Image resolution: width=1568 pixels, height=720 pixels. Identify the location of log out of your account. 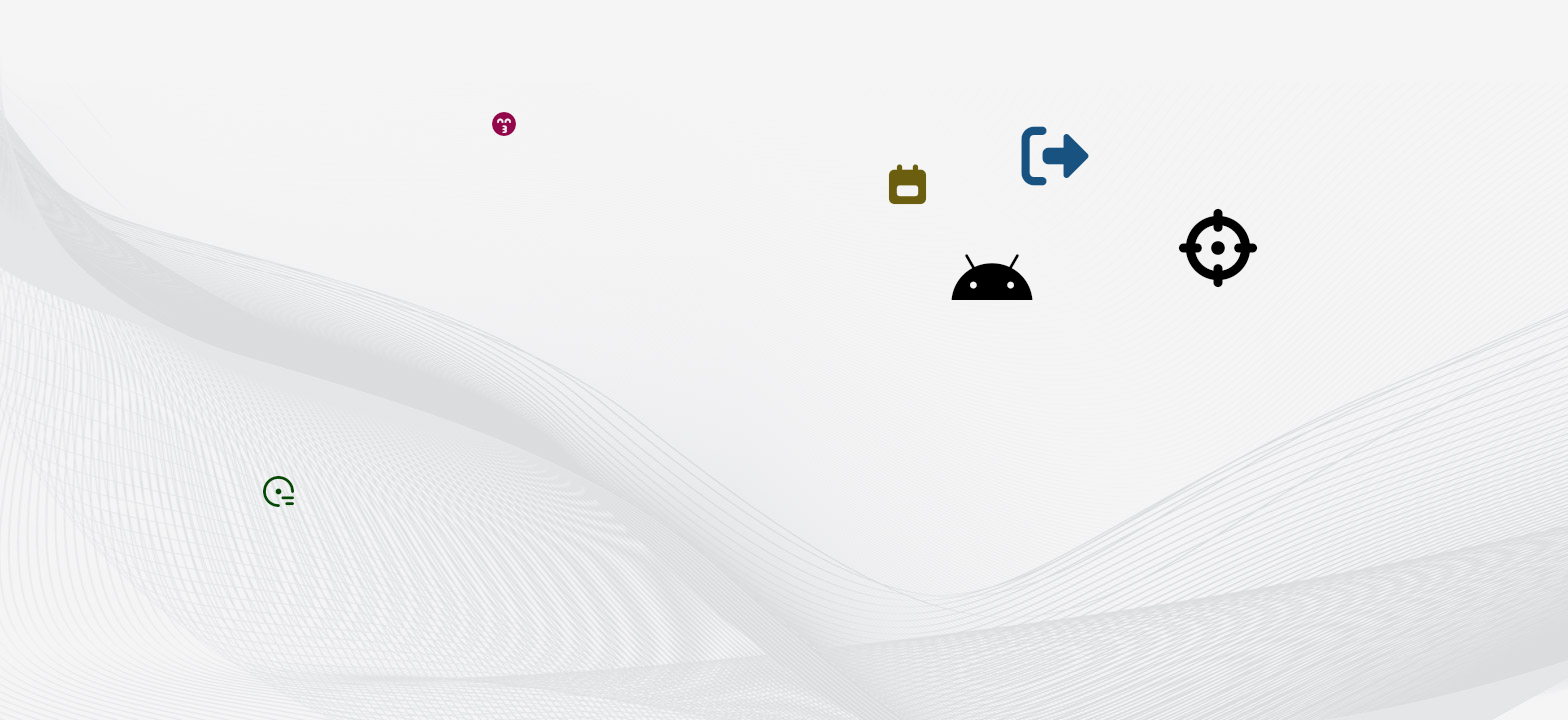
(1055, 156).